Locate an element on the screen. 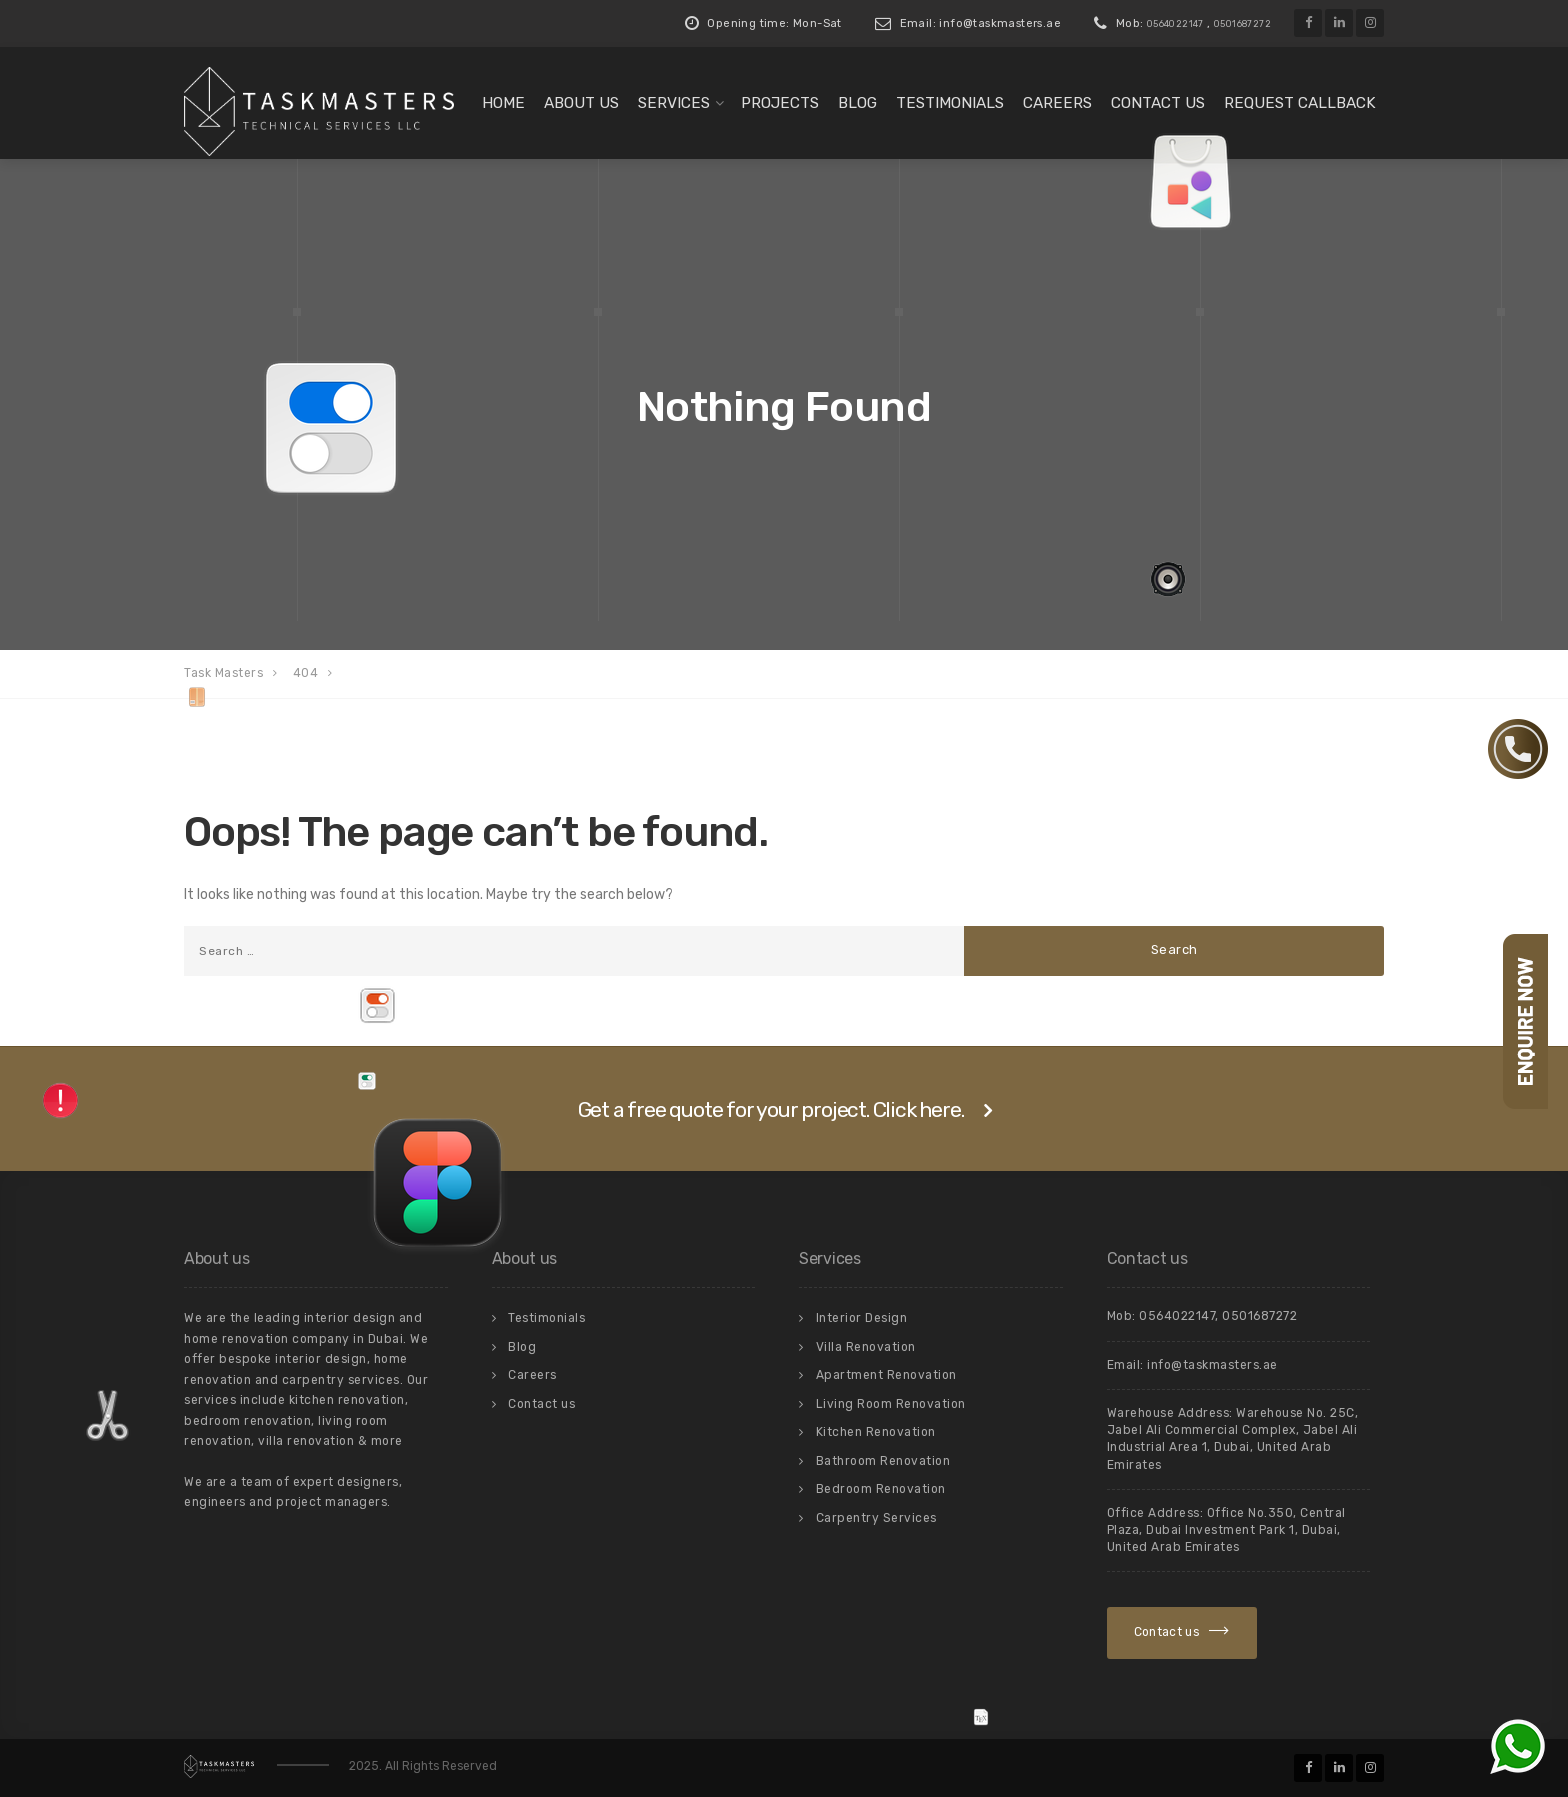  open system settings or preferences is located at coordinates (377, 1005).